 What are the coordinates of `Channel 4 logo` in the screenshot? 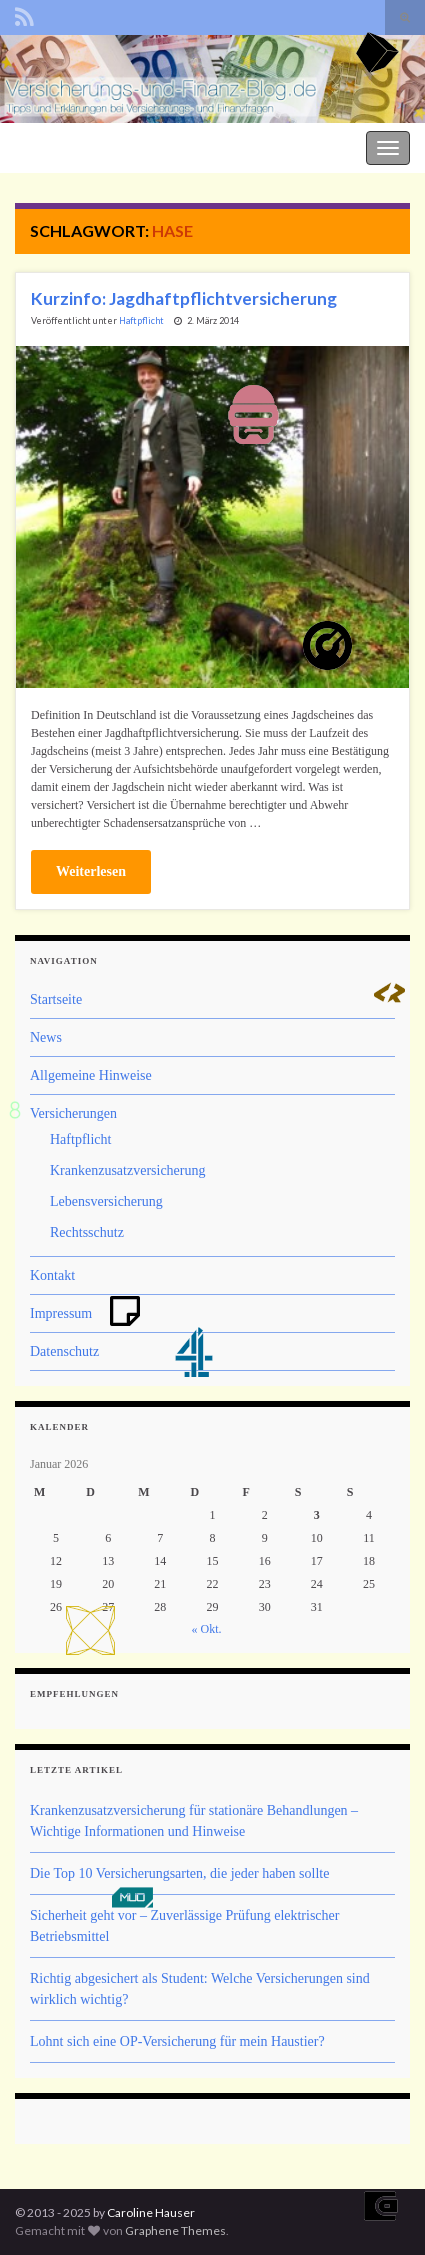 It's located at (194, 1352).